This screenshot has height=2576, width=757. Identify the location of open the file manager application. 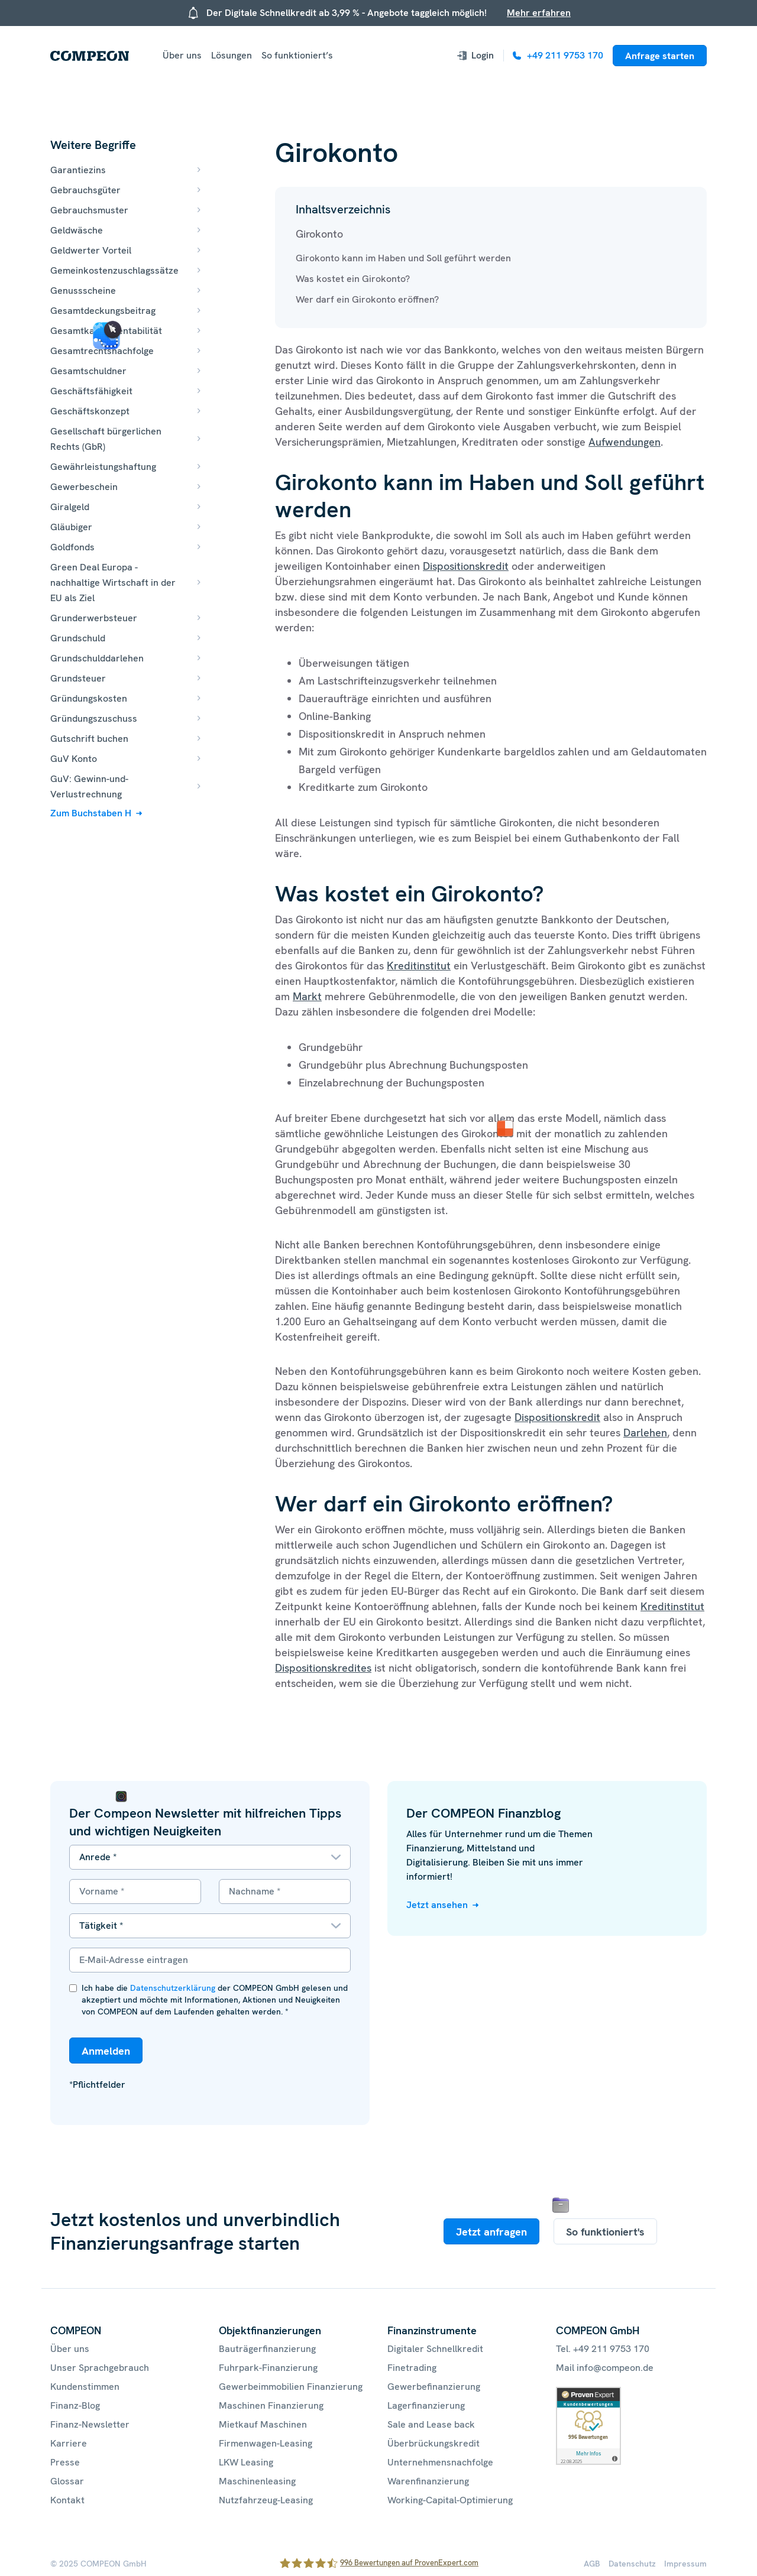
(561, 2205).